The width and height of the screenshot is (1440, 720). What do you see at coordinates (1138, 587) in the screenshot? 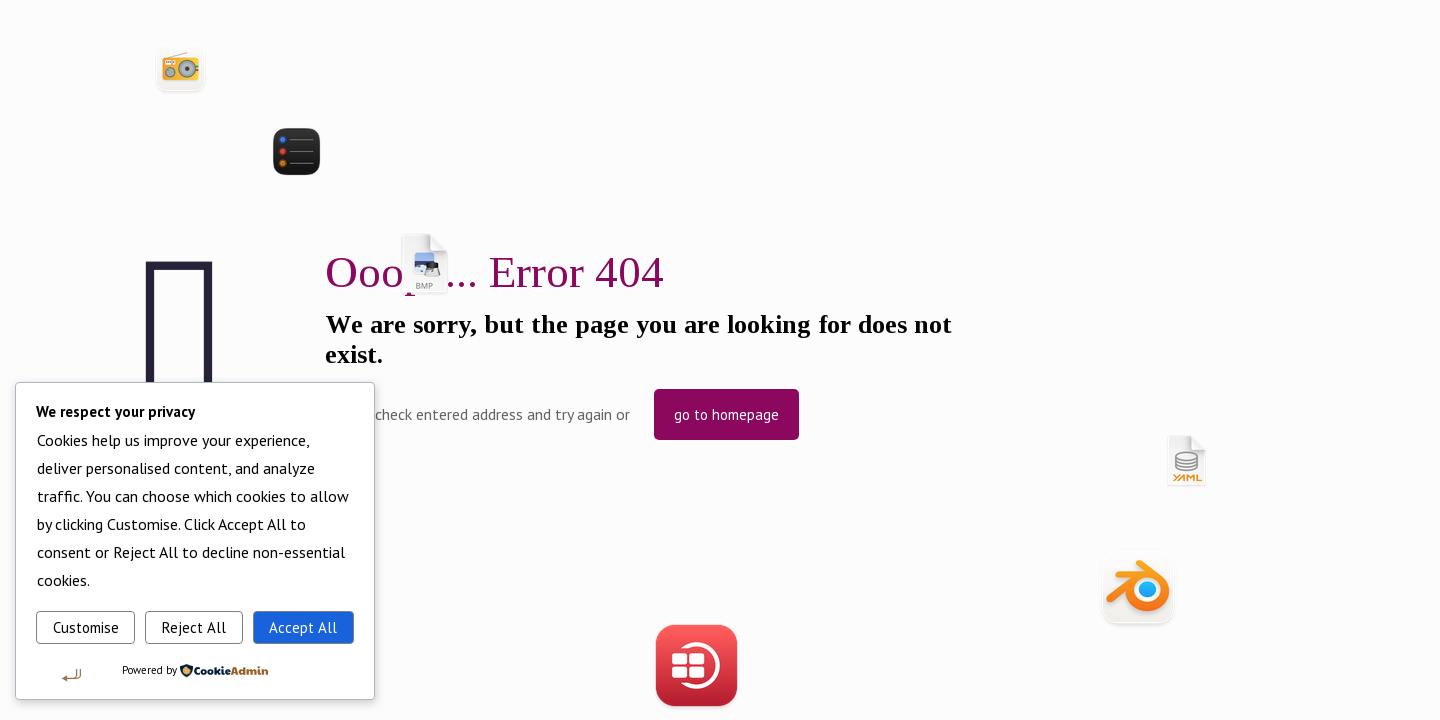
I see `open Blender 3D modeling application` at bounding box center [1138, 587].